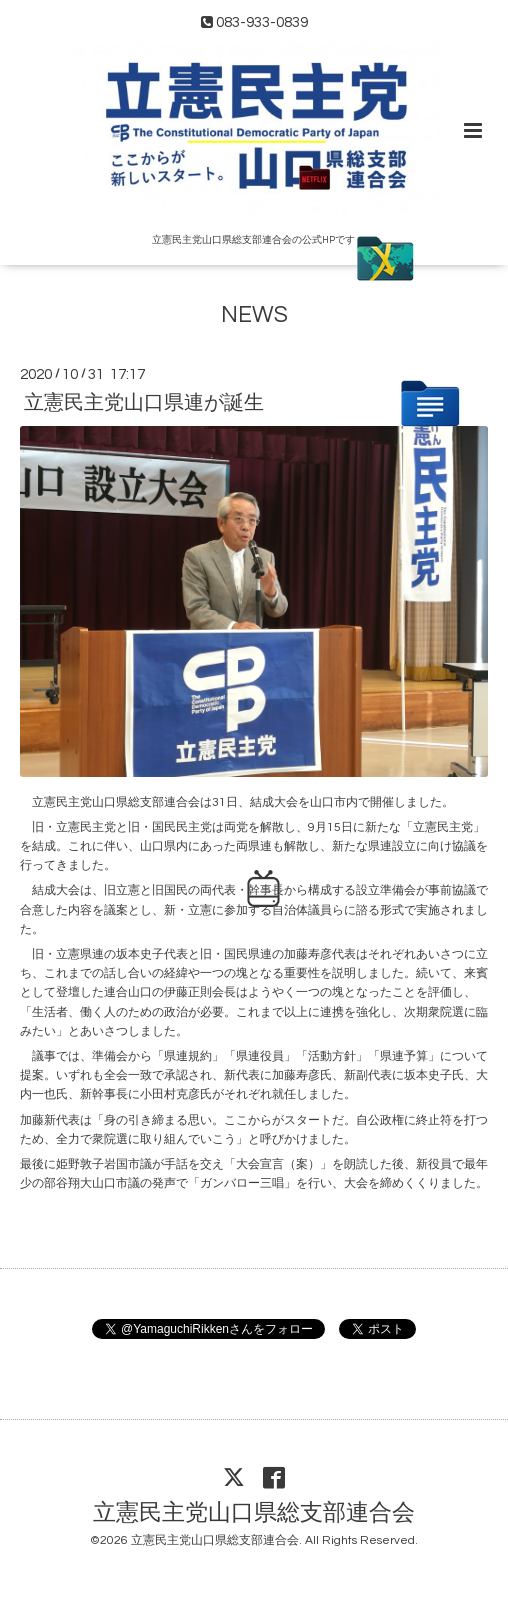  Describe the element at coordinates (430, 405) in the screenshot. I see `open google docs folder` at that location.